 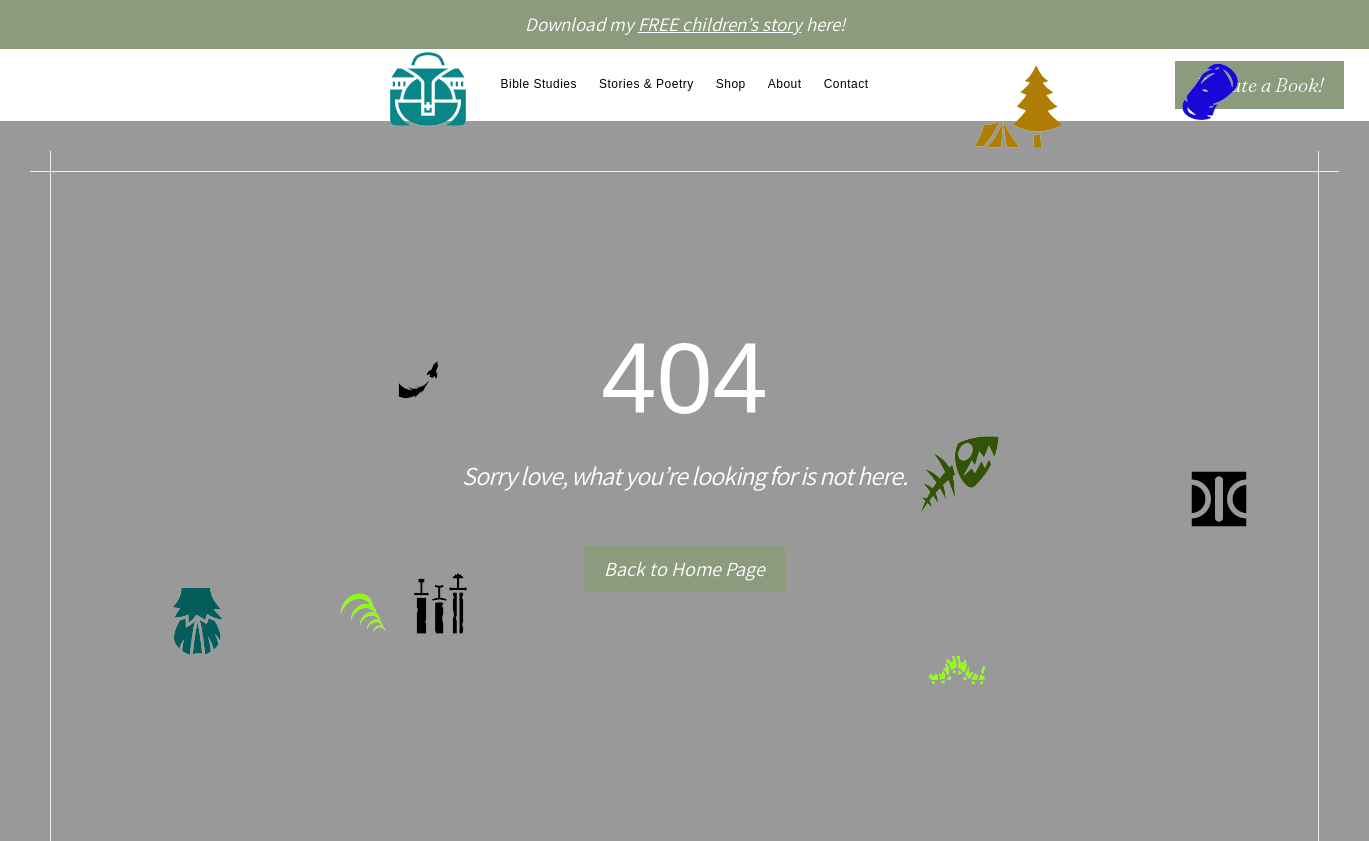 What do you see at coordinates (960, 475) in the screenshot?
I see `indicates a dead fish or deceased creature in game` at bounding box center [960, 475].